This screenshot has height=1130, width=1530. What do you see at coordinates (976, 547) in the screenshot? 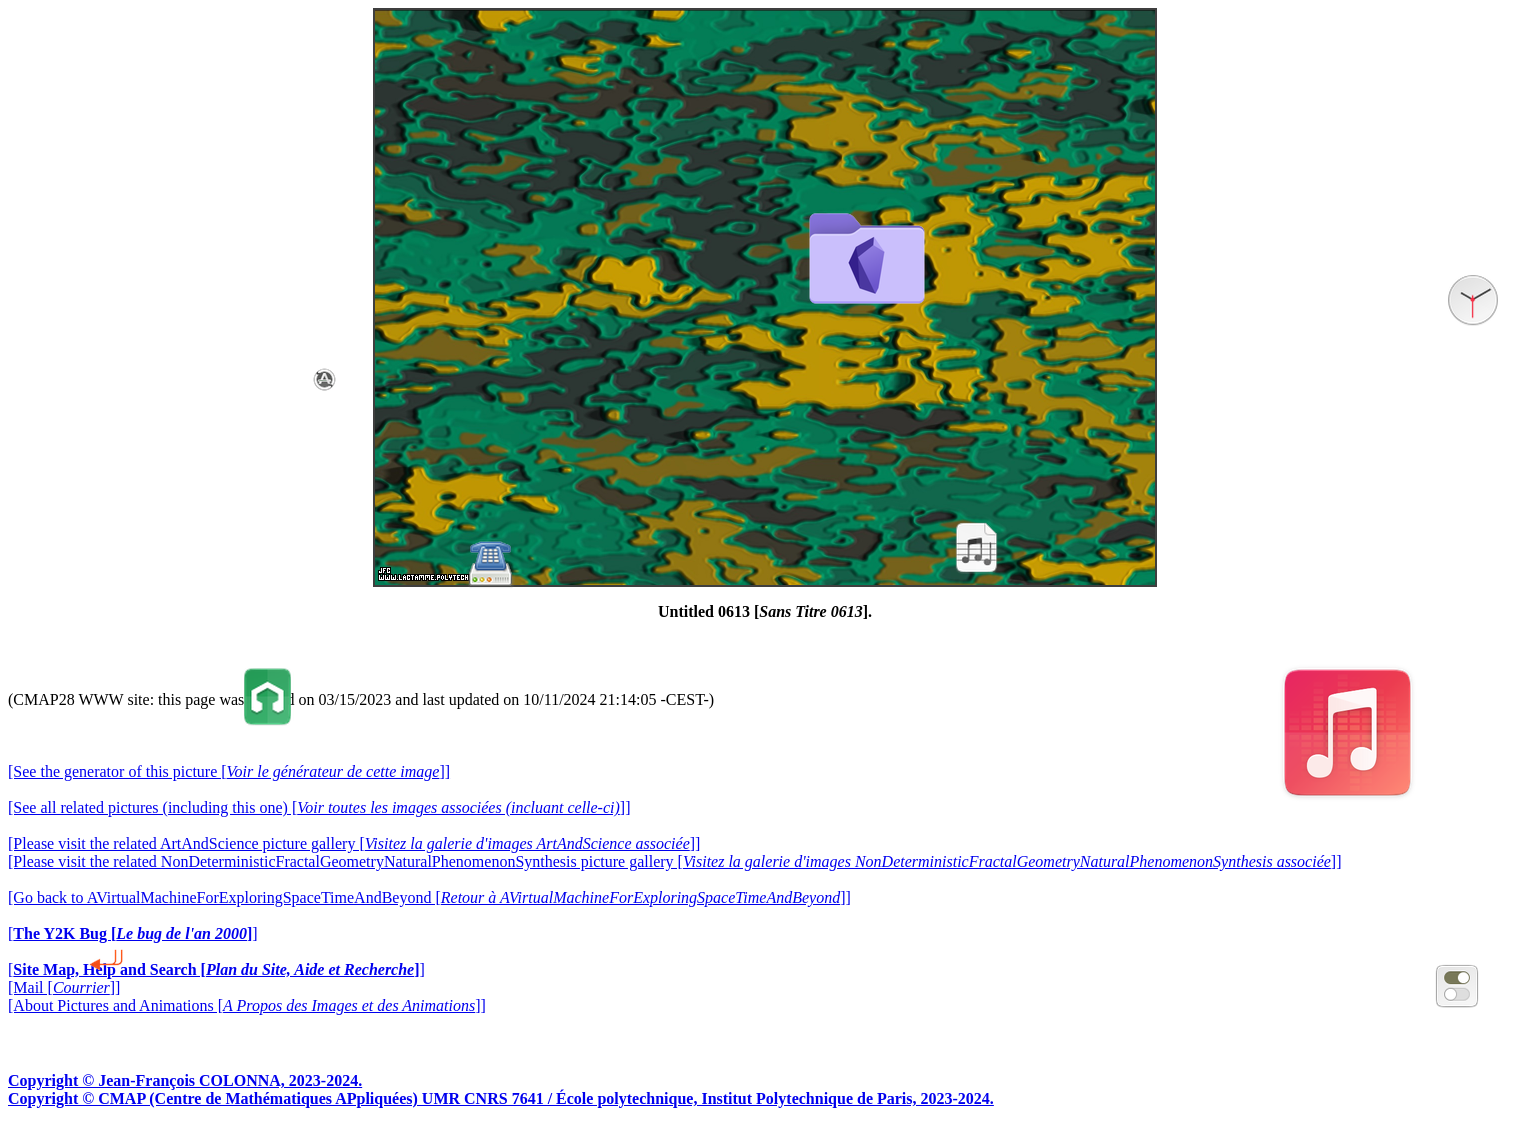
I see `an iMelody ringtone file` at bounding box center [976, 547].